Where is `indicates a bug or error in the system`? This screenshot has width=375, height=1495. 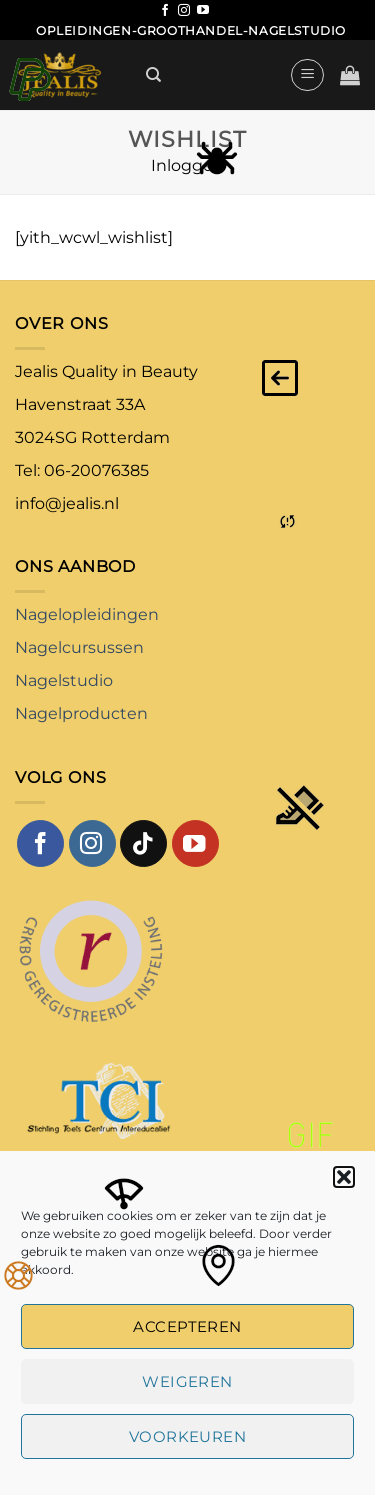 indicates a bug or error in the system is located at coordinates (217, 159).